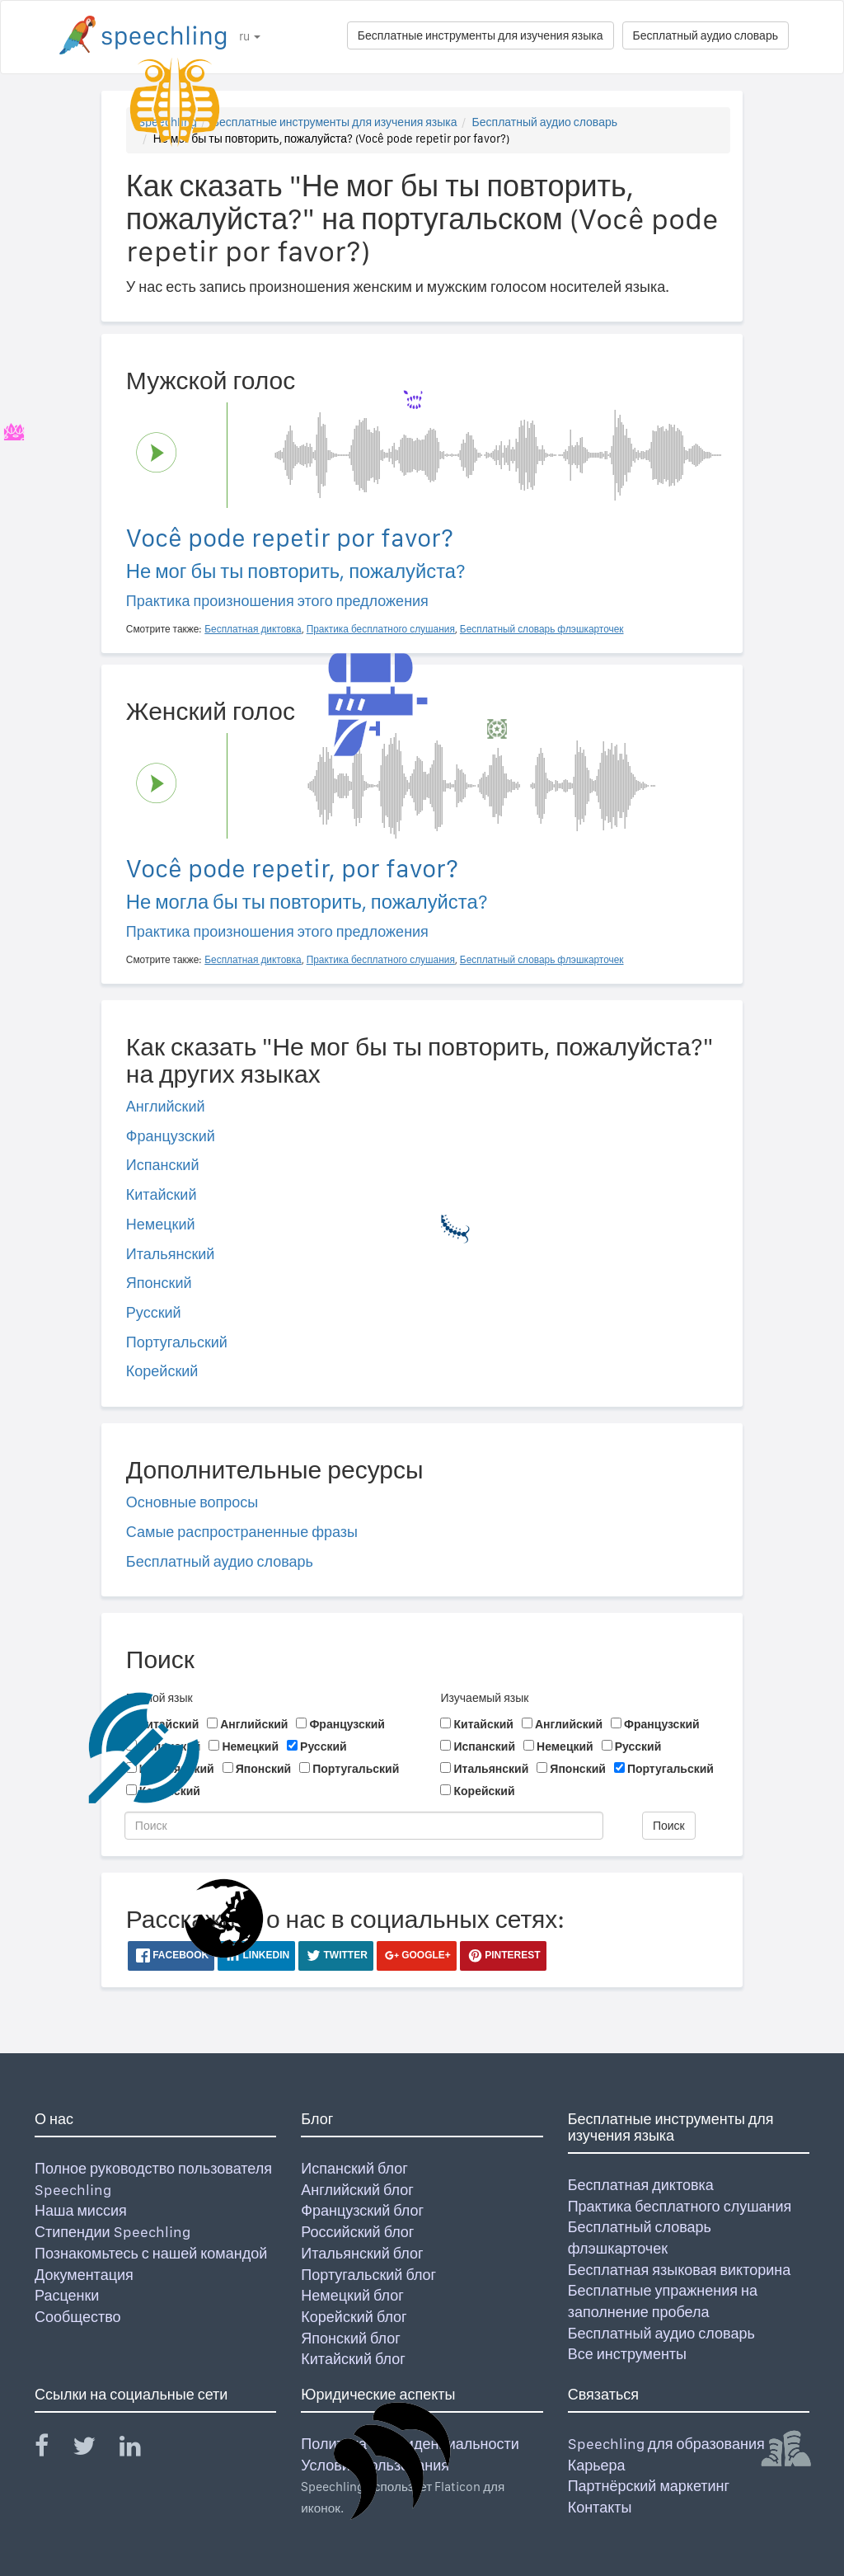 The width and height of the screenshot is (844, 2576). Describe the element at coordinates (413, 399) in the screenshot. I see `indicates a dangerous creature or enemy type` at that location.